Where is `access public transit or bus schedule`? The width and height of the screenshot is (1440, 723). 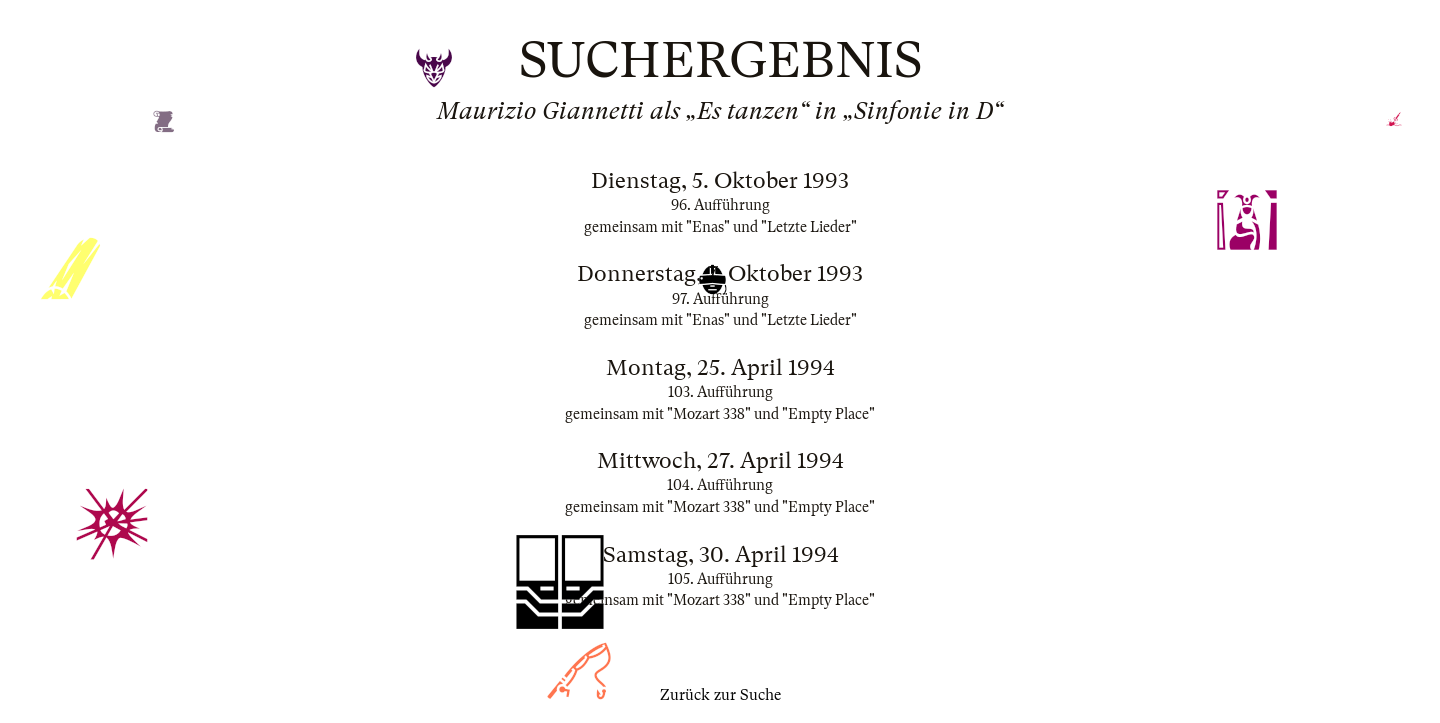 access public transit or bus schedule is located at coordinates (560, 582).